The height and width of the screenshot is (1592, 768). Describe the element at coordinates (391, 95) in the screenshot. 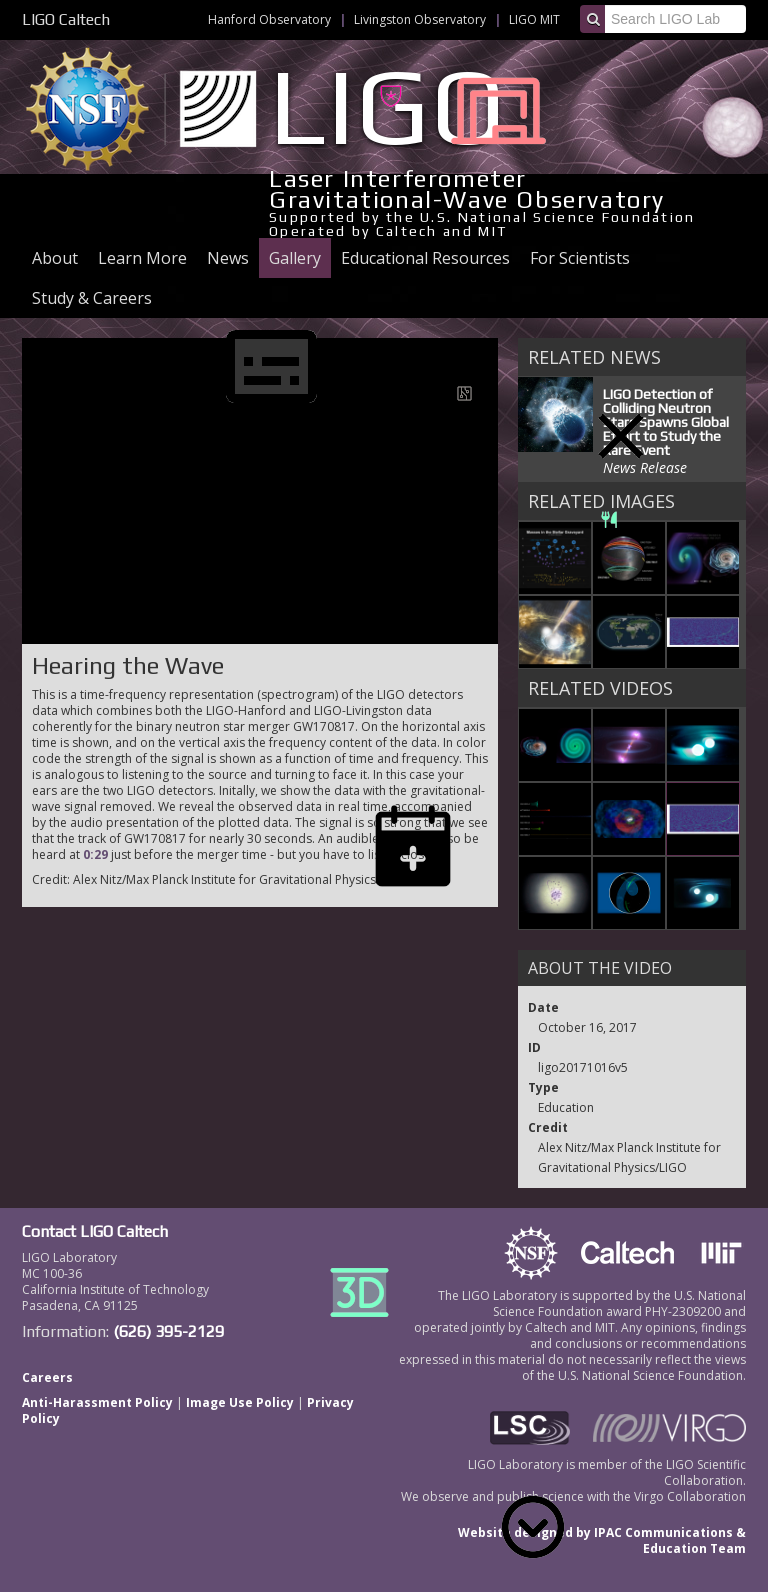

I see `indicates premium or verified security status` at that location.